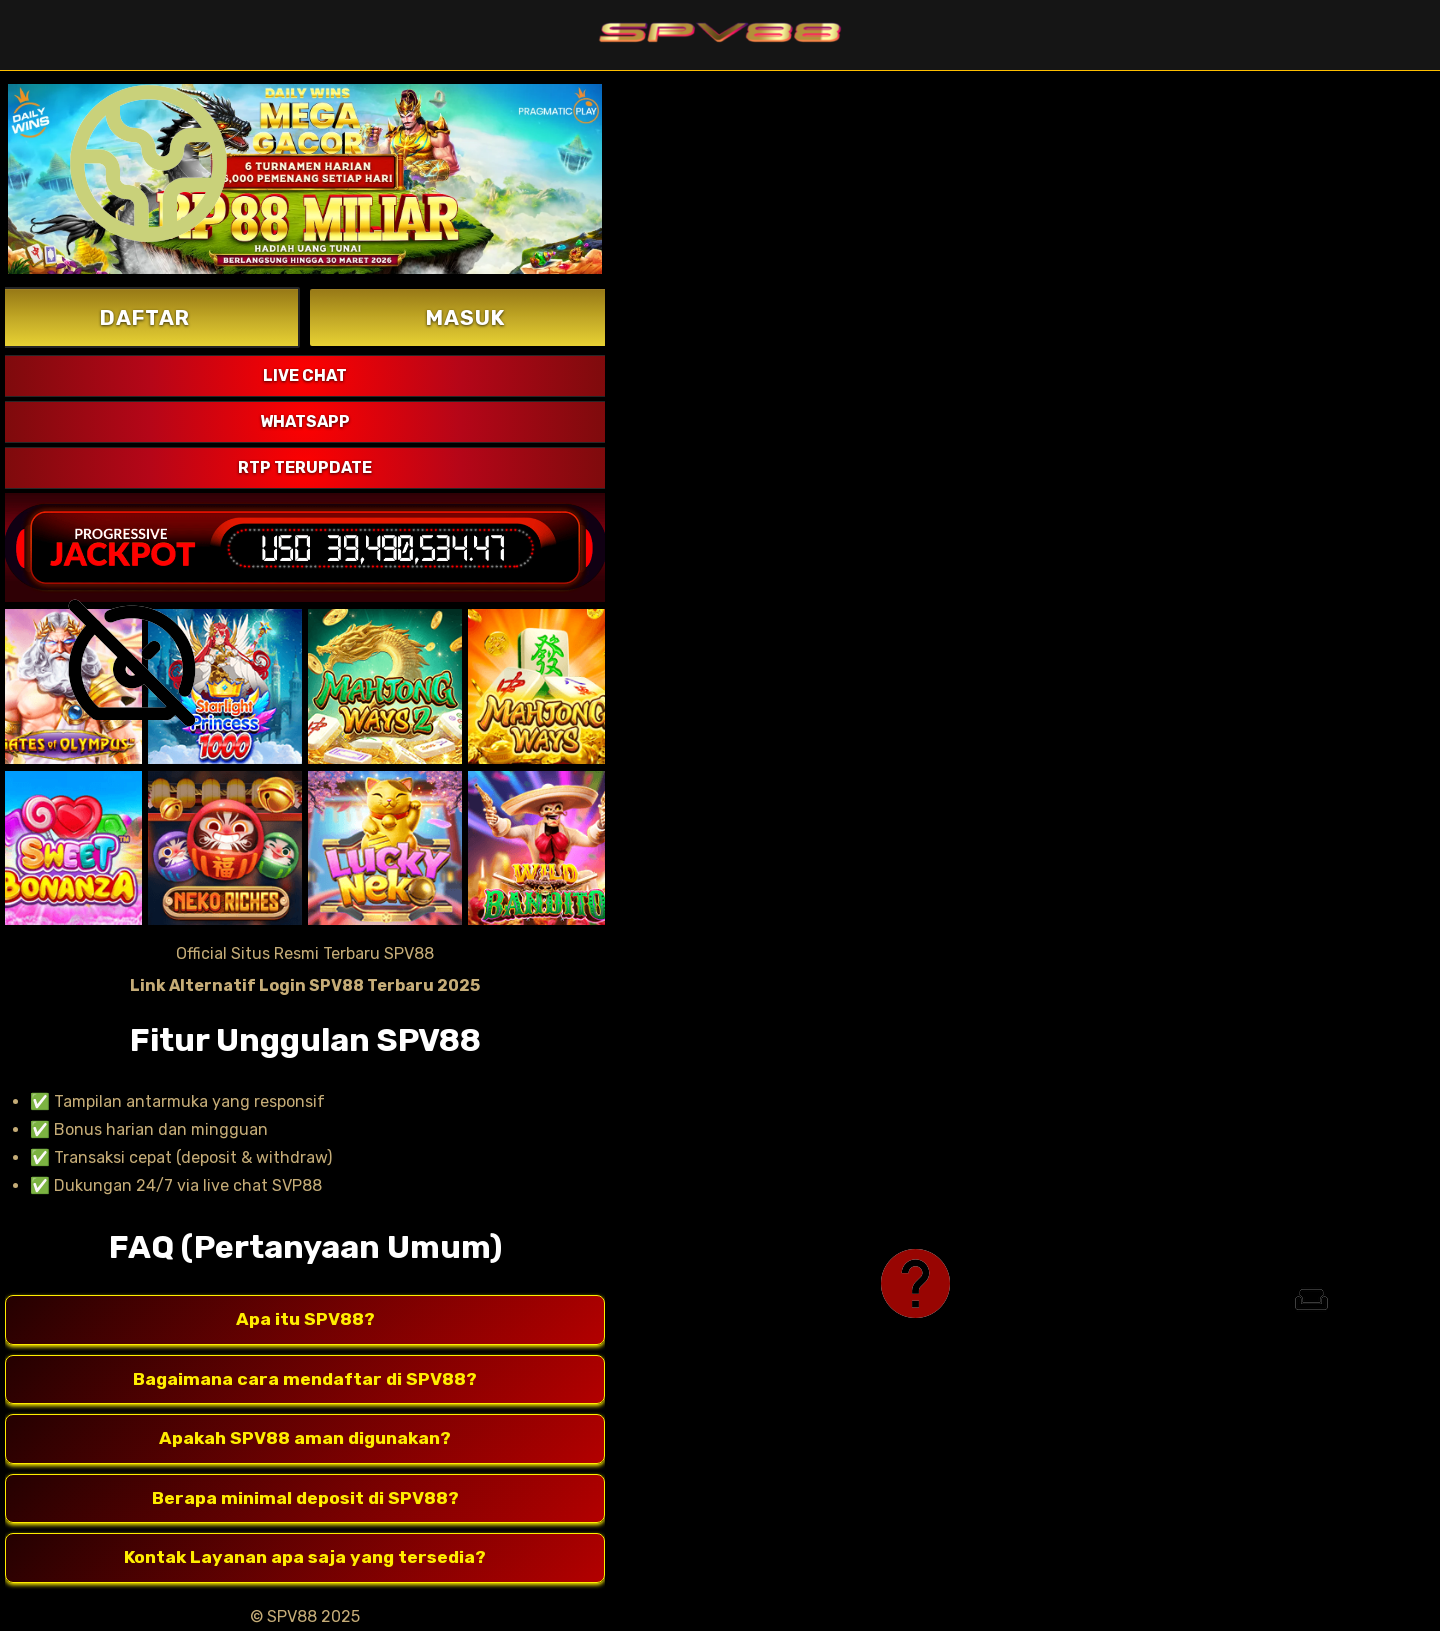 Image resolution: width=1440 pixels, height=1631 pixels. What do you see at coordinates (915, 1283) in the screenshot?
I see `access help or support` at bounding box center [915, 1283].